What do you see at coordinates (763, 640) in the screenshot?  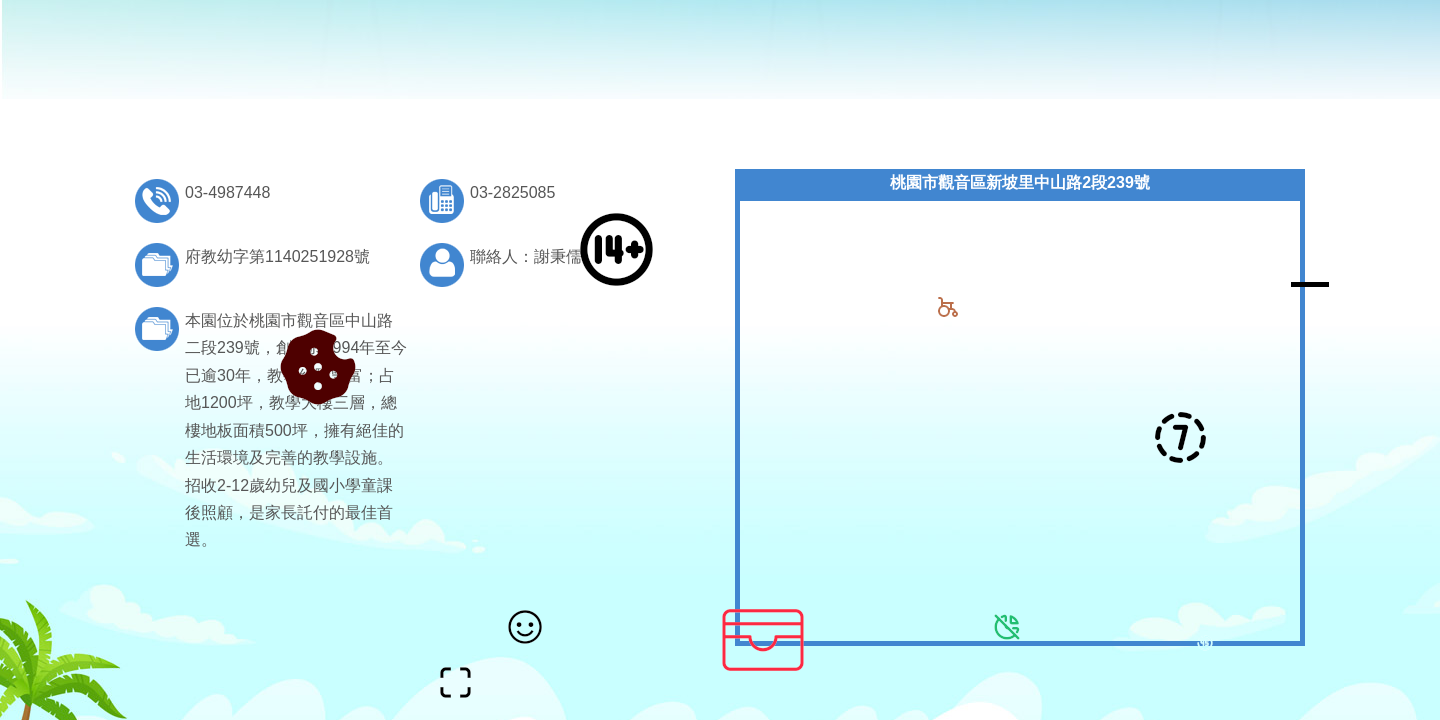 I see `access your wallet or saved payment methods` at bounding box center [763, 640].